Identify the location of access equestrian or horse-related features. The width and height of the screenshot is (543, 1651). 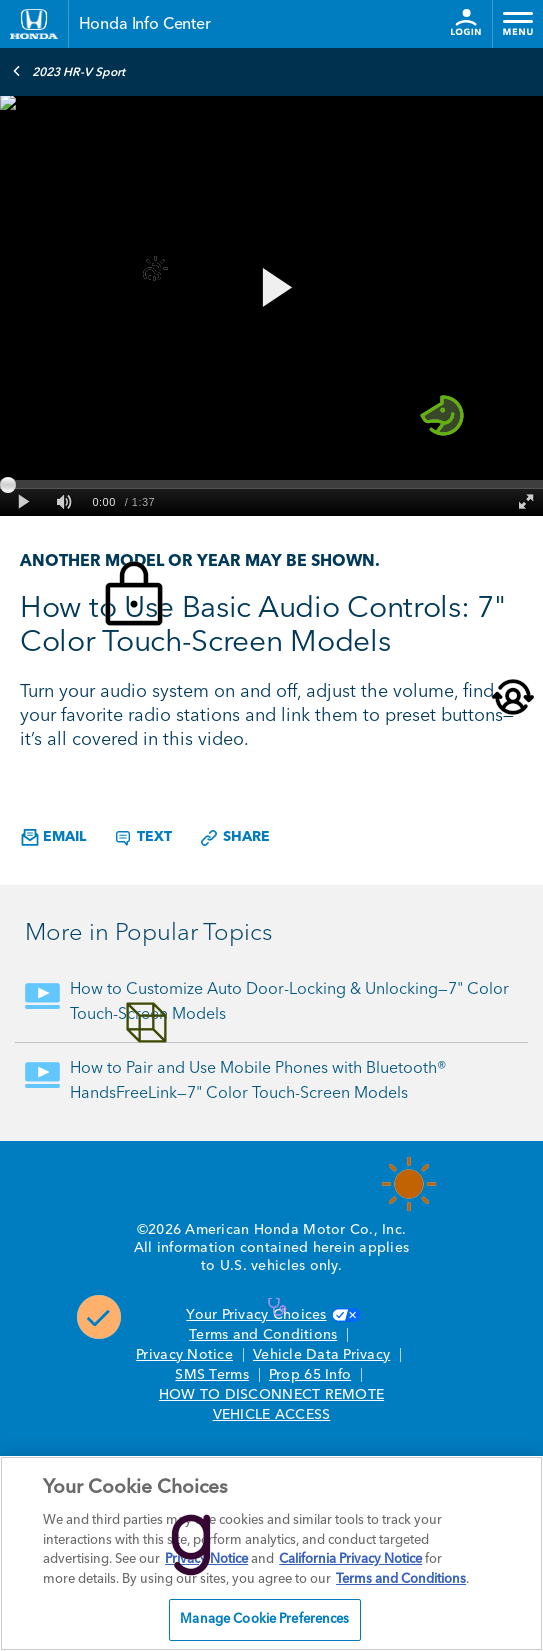
(443, 415).